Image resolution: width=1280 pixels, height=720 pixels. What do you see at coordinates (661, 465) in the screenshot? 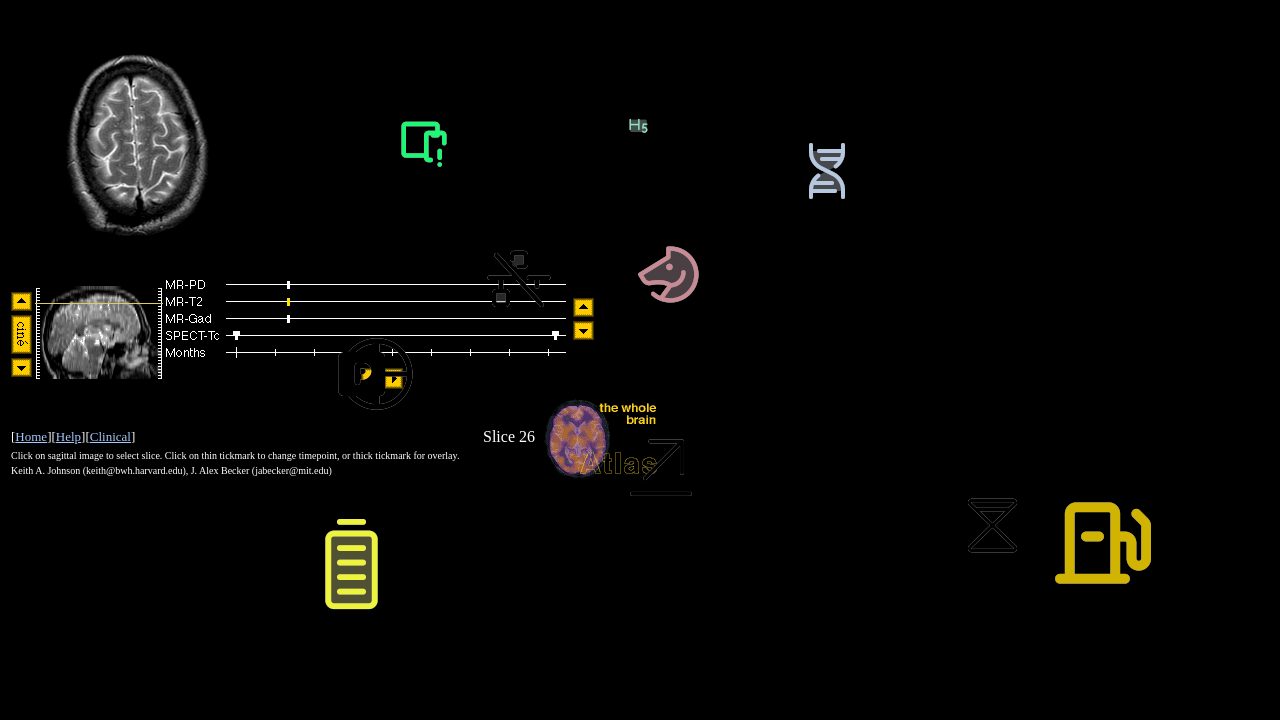
I see `open link in new window or tab` at bounding box center [661, 465].